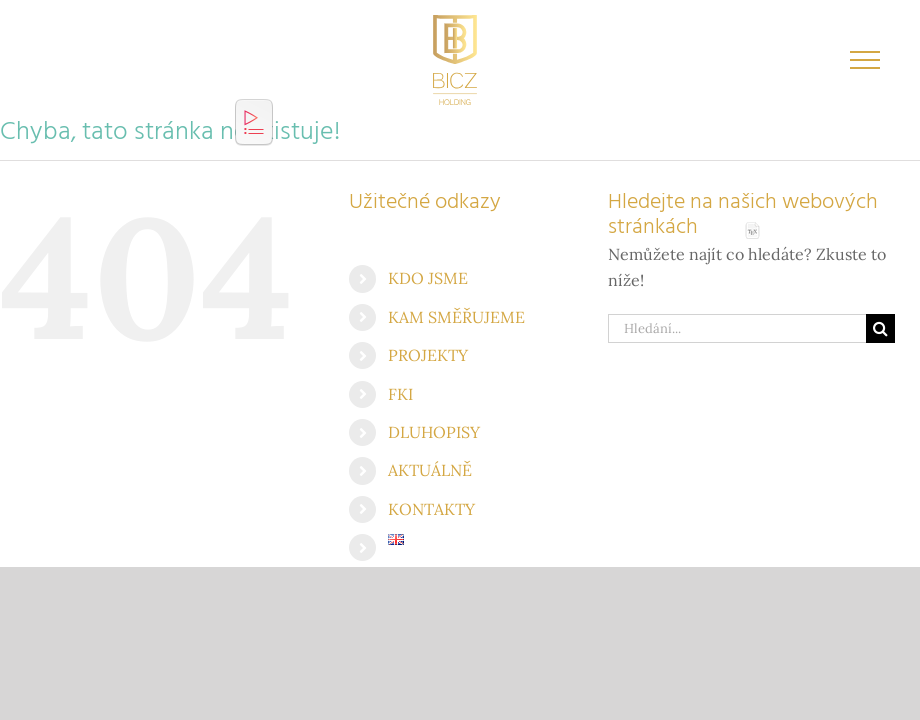  Describe the element at coordinates (752, 230) in the screenshot. I see `a LaTeX or TeX document file` at that location.